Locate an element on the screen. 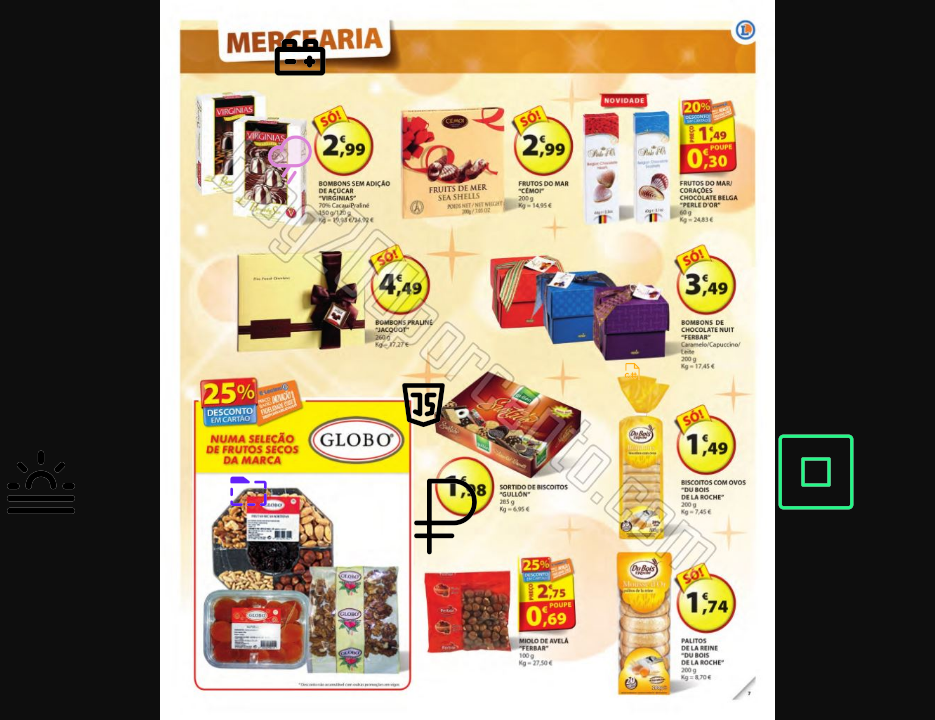 This screenshot has height=720, width=935. indicates rainy weather conditions is located at coordinates (290, 159).